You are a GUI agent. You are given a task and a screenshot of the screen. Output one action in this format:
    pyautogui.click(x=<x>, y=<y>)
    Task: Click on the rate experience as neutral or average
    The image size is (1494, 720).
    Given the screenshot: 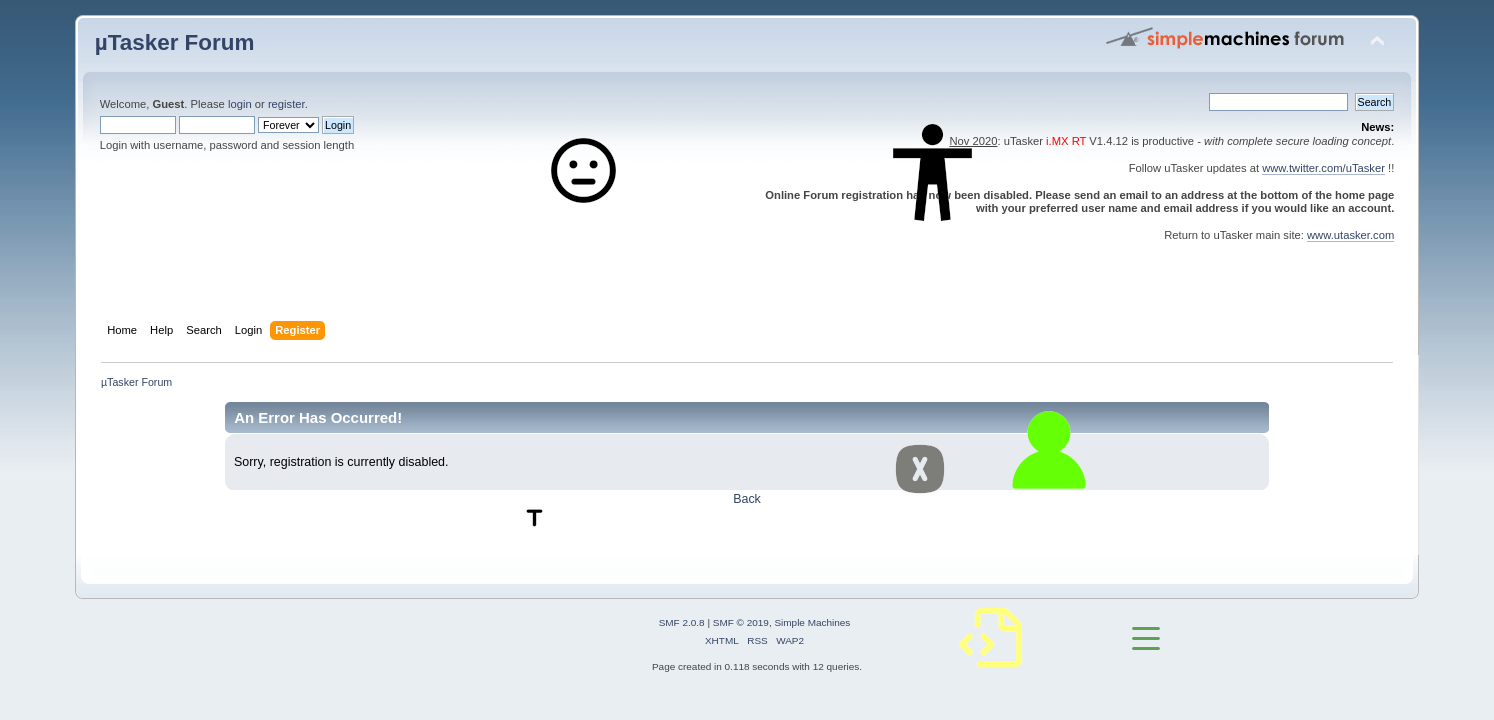 What is the action you would take?
    pyautogui.click(x=583, y=170)
    